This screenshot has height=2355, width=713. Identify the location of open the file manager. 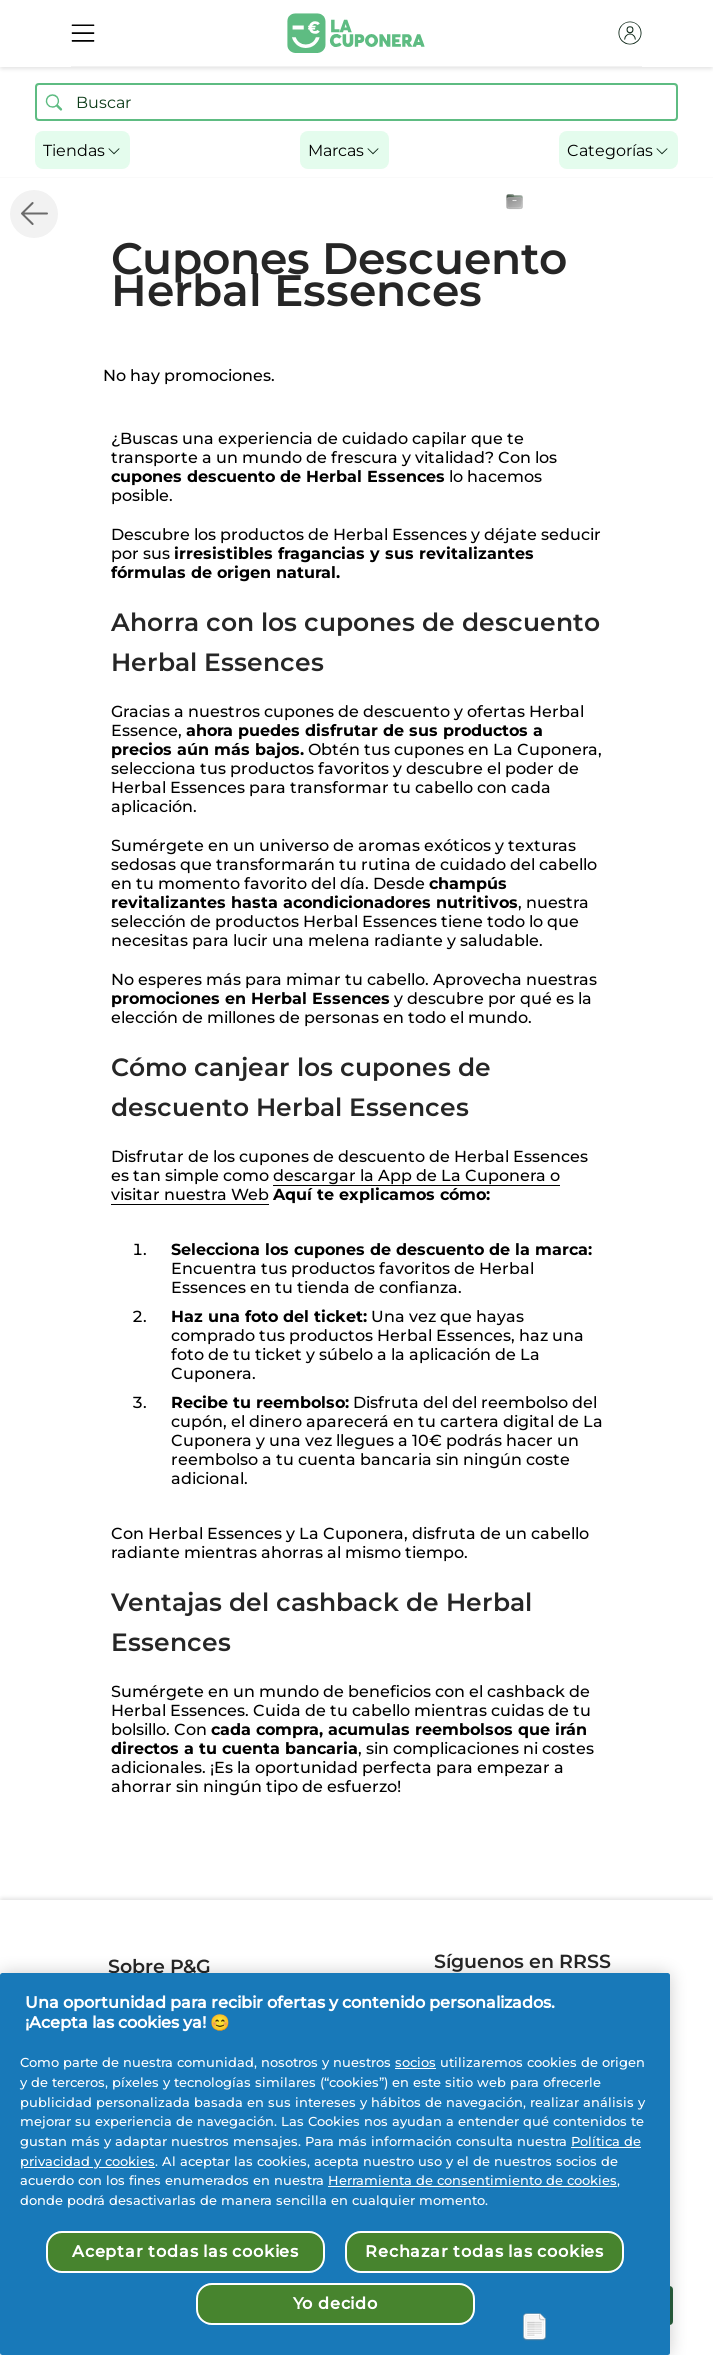
(514, 201).